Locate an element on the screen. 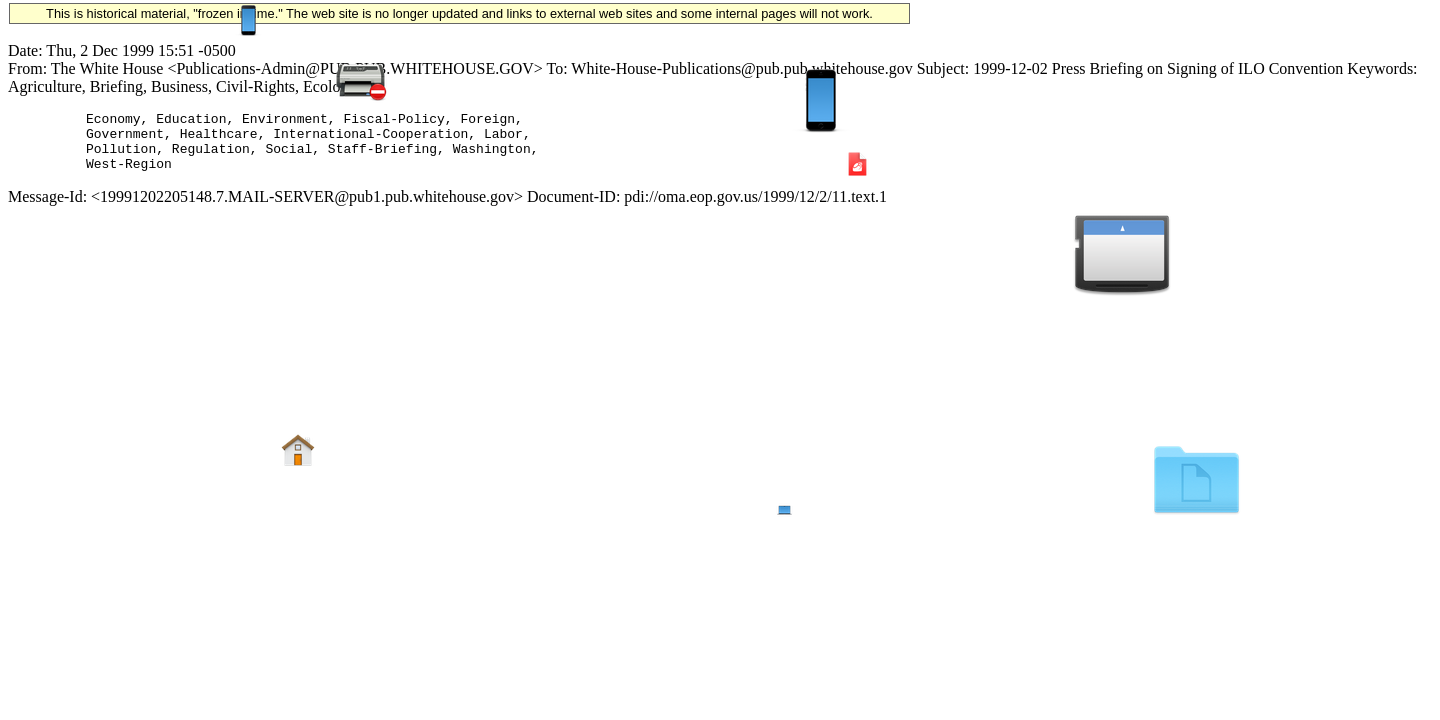 This screenshot has width=1440, height=720. macbook air 15-inch device icon is located at coordinates (784, 509).